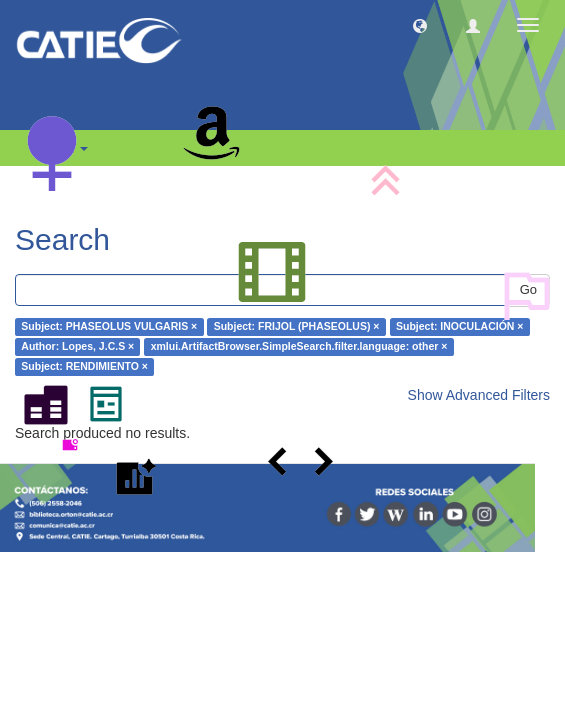 The image size is (565, 720). I want to click on toggle code view mode in editor, so click(300, 461).